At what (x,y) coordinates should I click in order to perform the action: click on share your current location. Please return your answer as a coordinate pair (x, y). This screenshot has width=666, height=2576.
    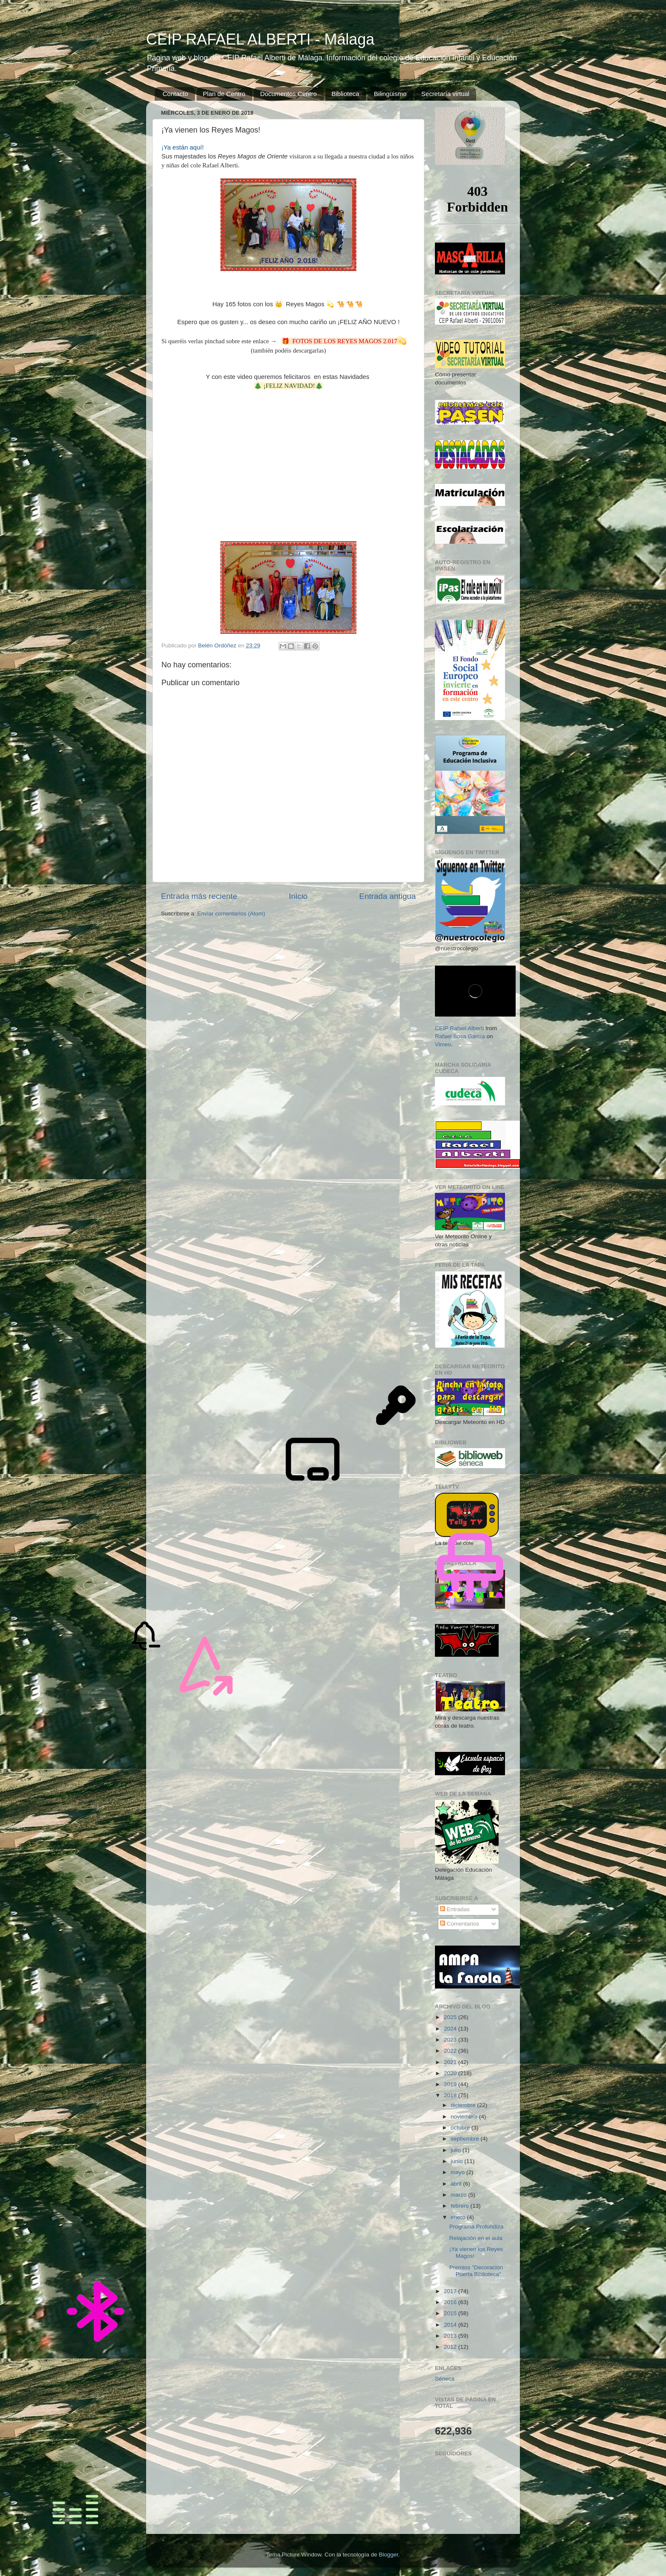
    Looking at the image, I should click on (204, 1664).